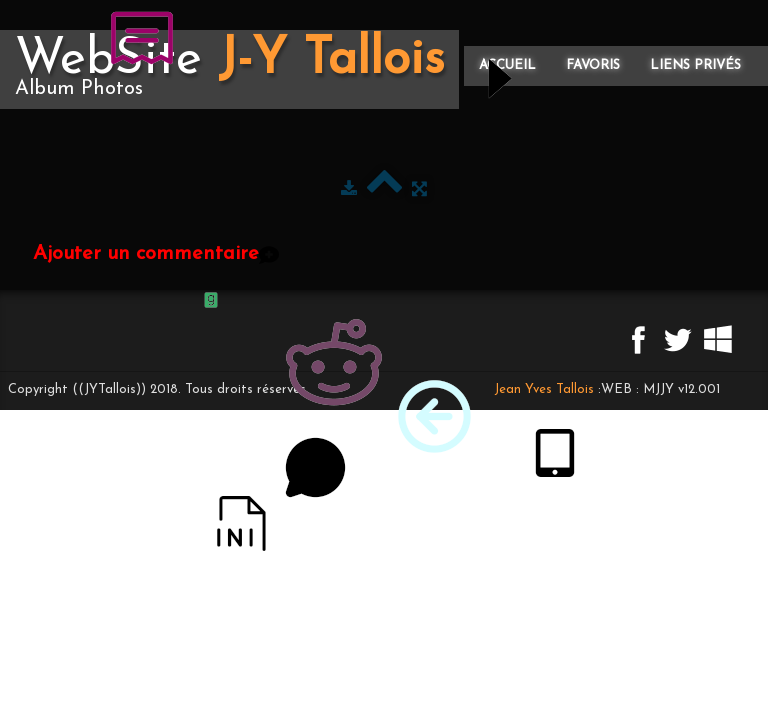  What do you see at coordinates (142, 38) in the screenshot?
I see `view purchase receipt or transaction history` at bounding box center [142, 38].